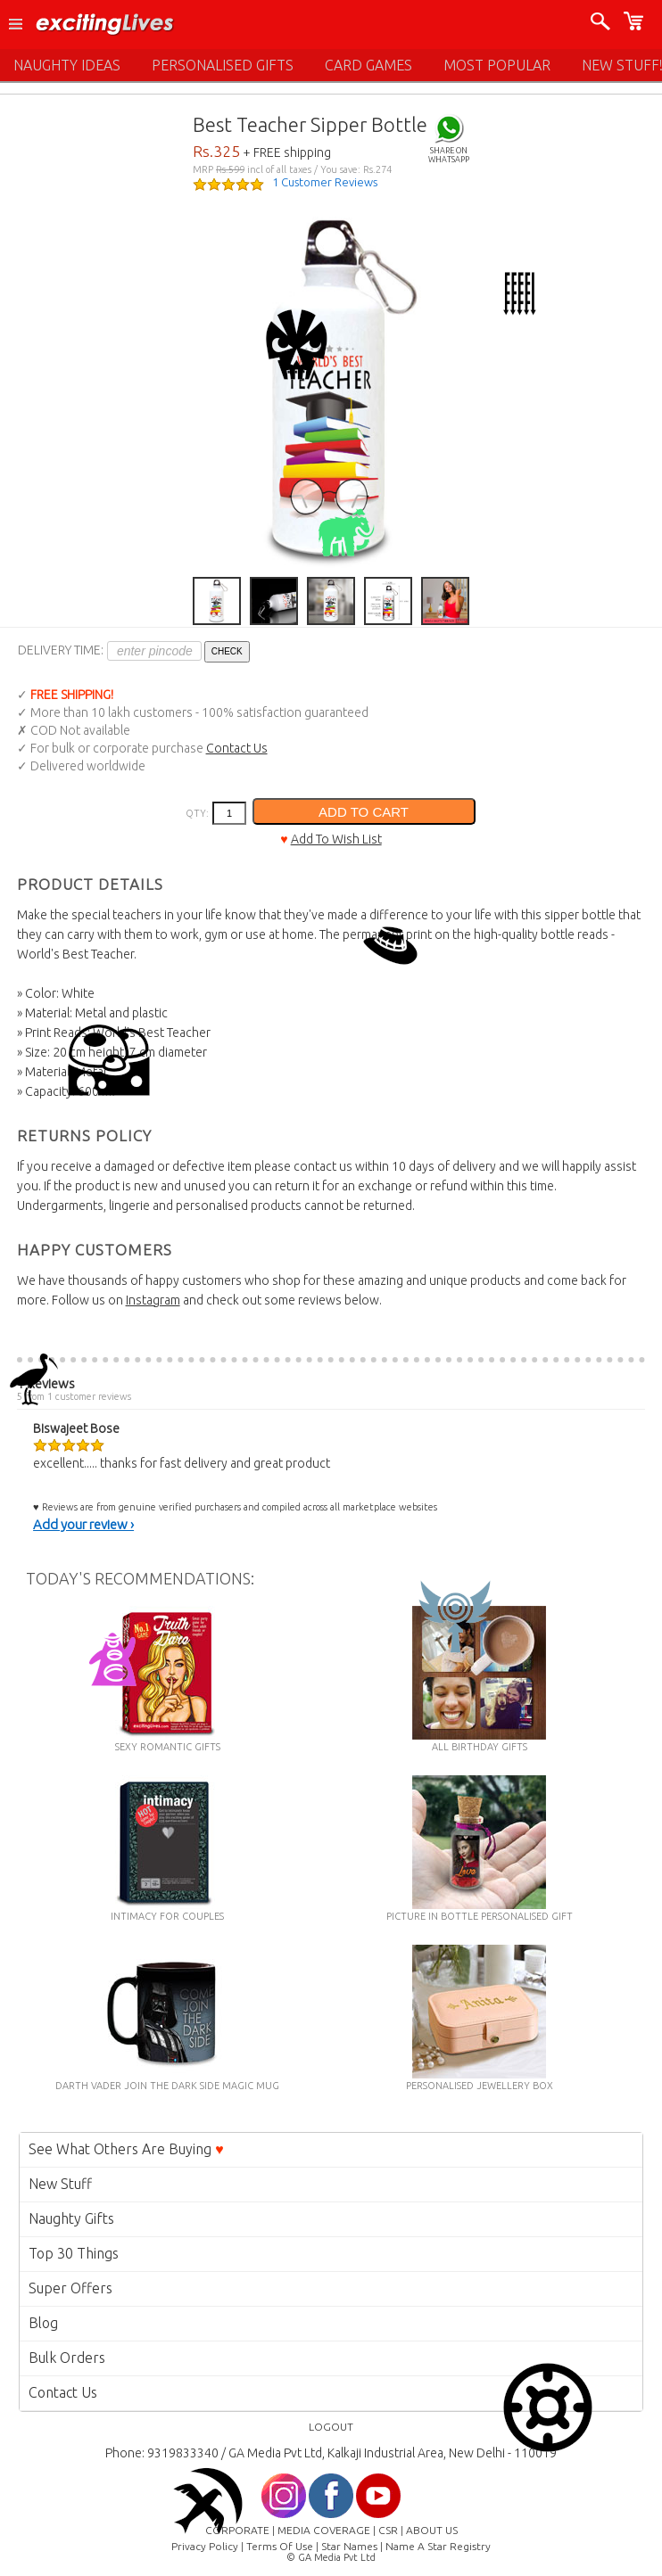 Image resolution: width=662 pixels, height=2576 pixels. Describe the element at coordinates (109, 1055) in the screenshot. I see `indicates a brewing or crafting process in progress` at that location.